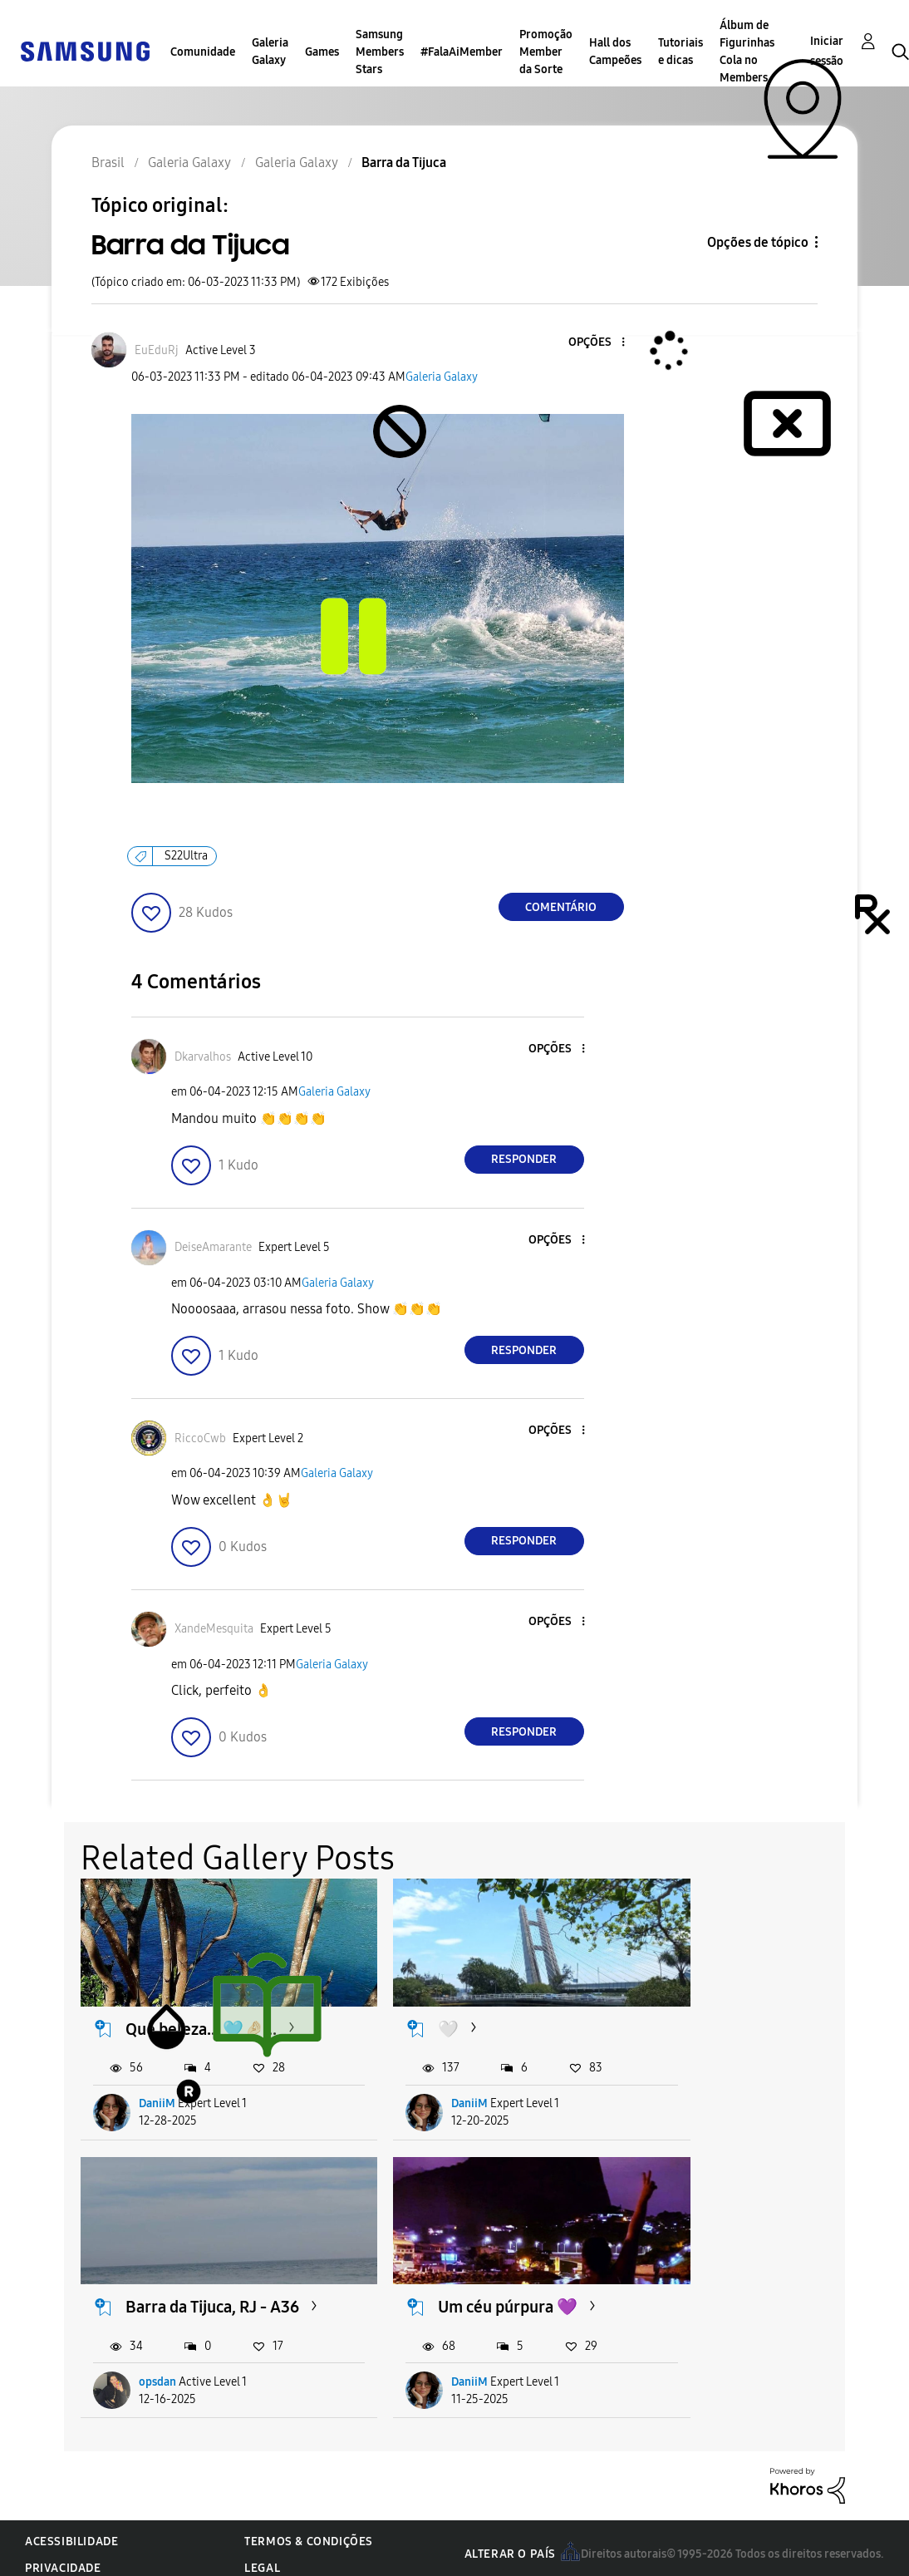 The height and width of the screenshot is (2576, 909). Describe the element at coordinates (189, 2091) in the screenshot. I see `indicates registered trademark status` at that location.